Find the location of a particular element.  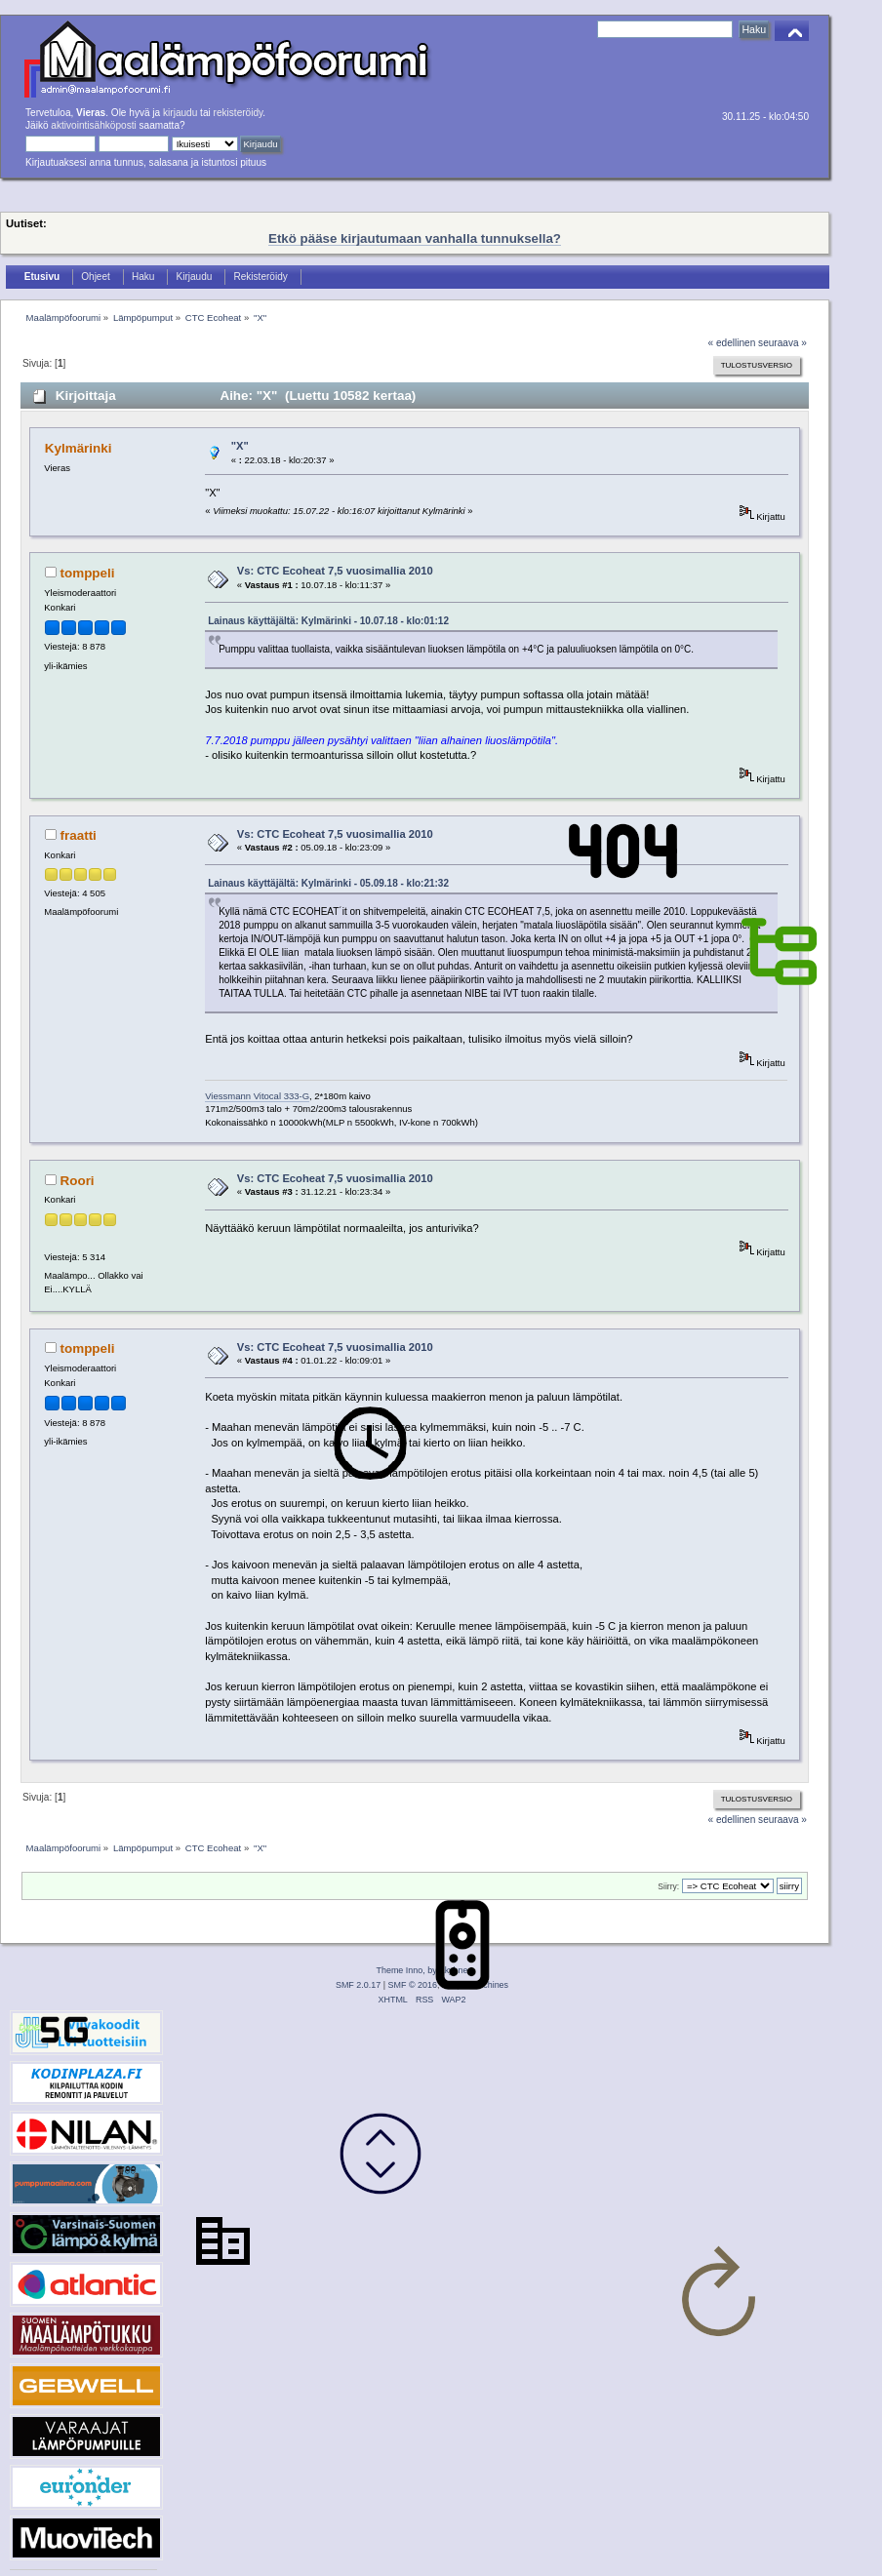

view schedule or upcoming events is located at coordinates (370, 1443).